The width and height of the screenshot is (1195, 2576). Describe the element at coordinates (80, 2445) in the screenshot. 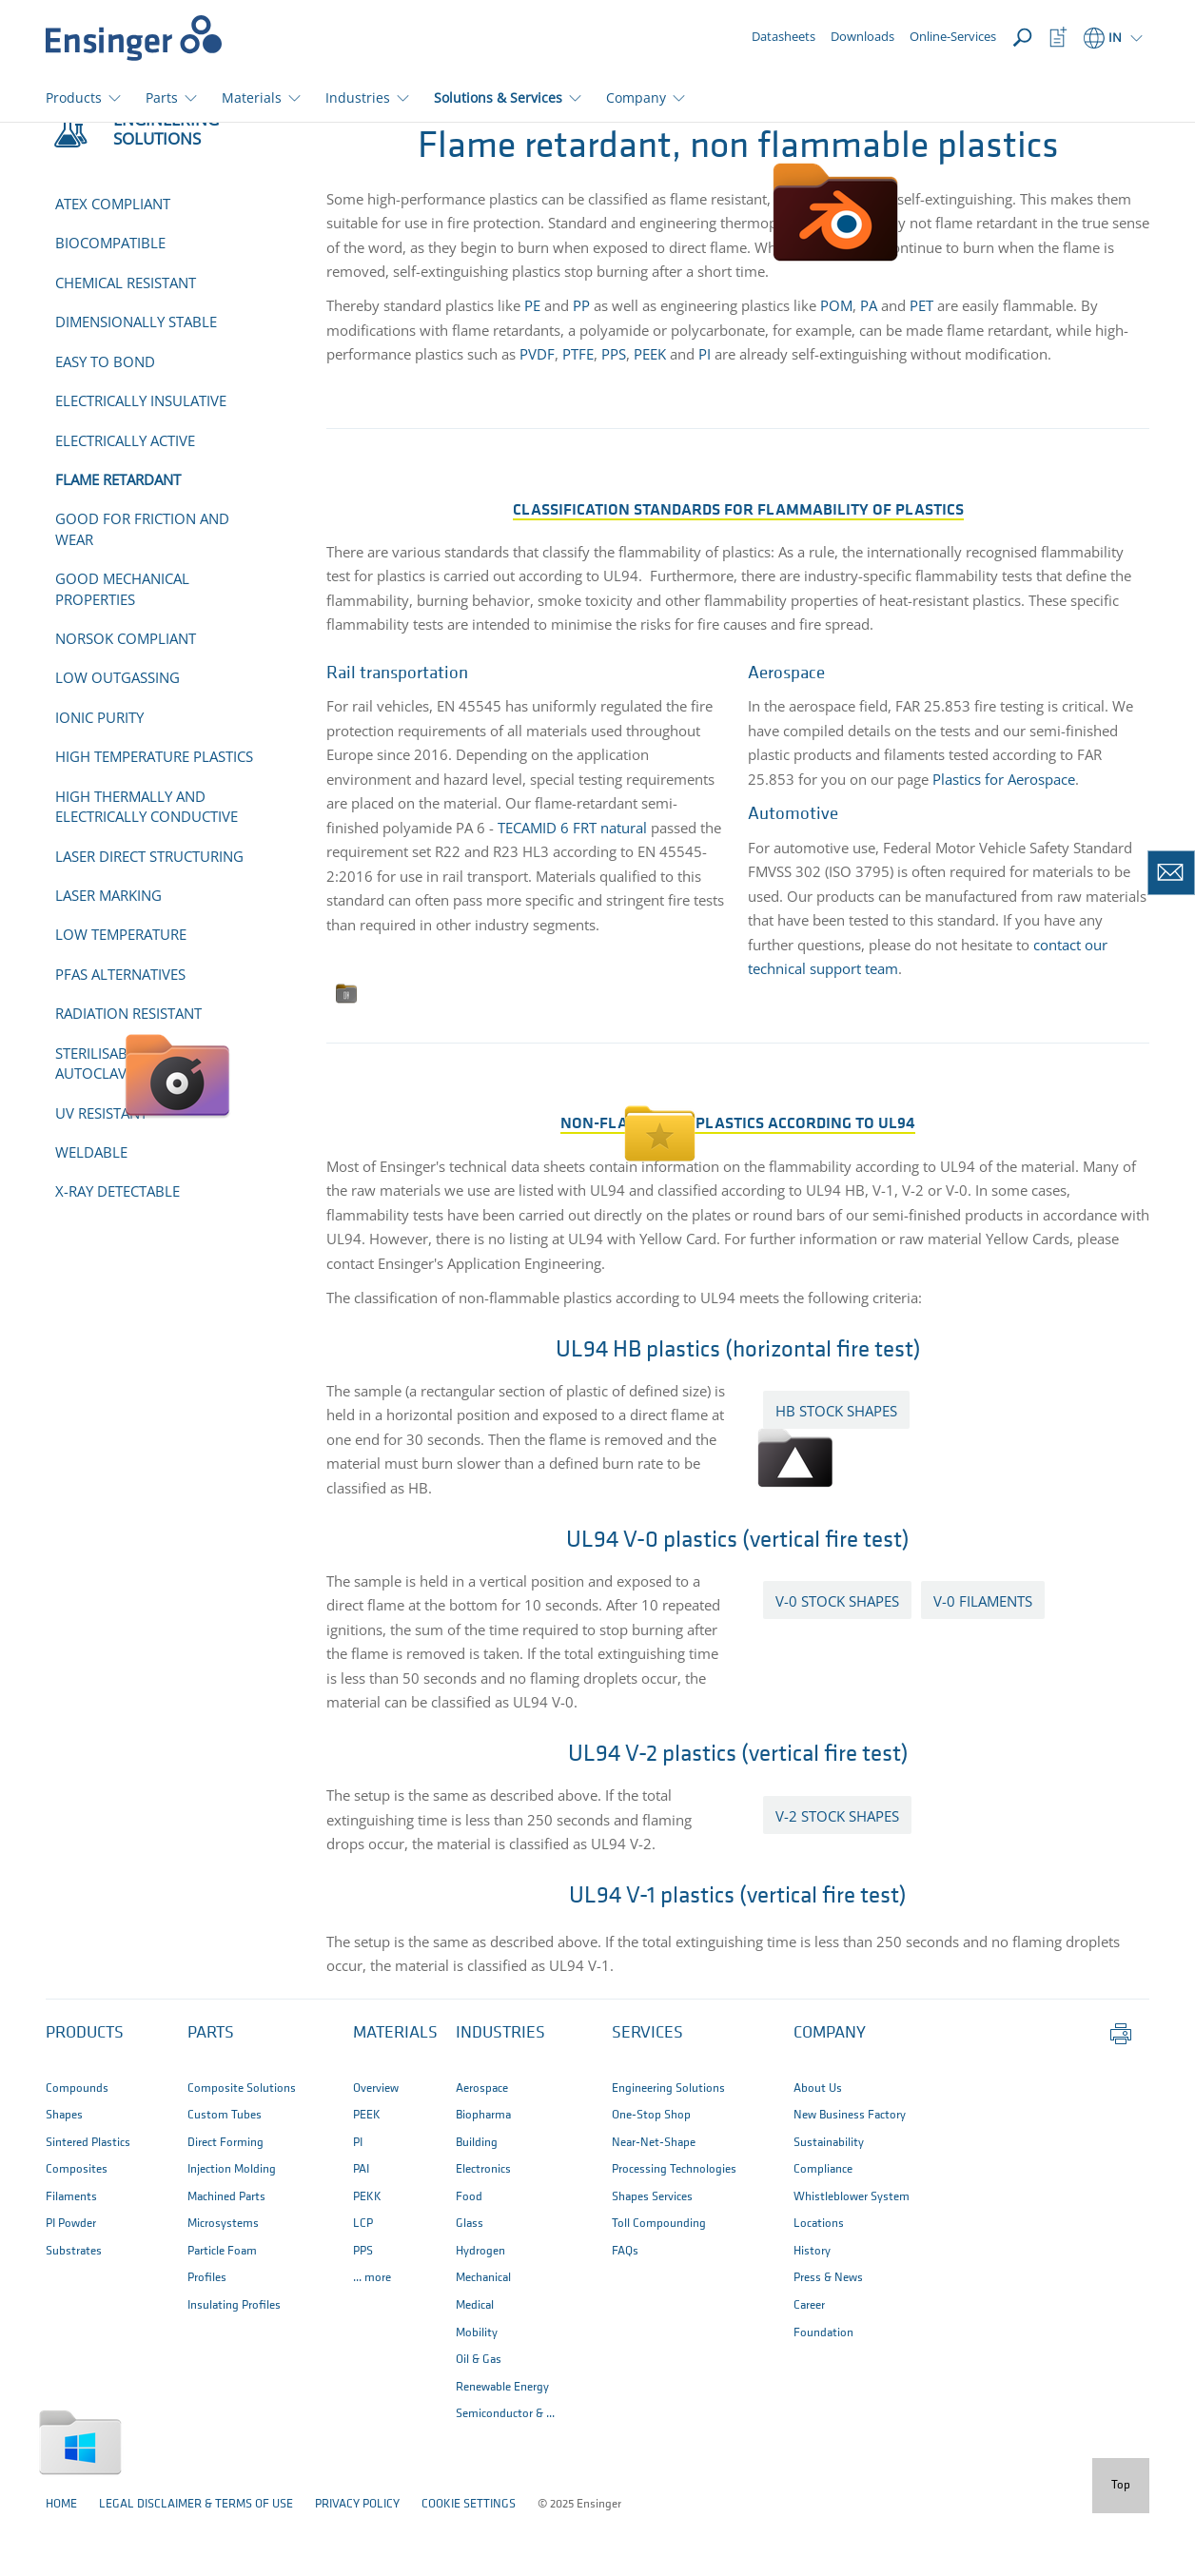

I see `open windows system files folder` at that location.